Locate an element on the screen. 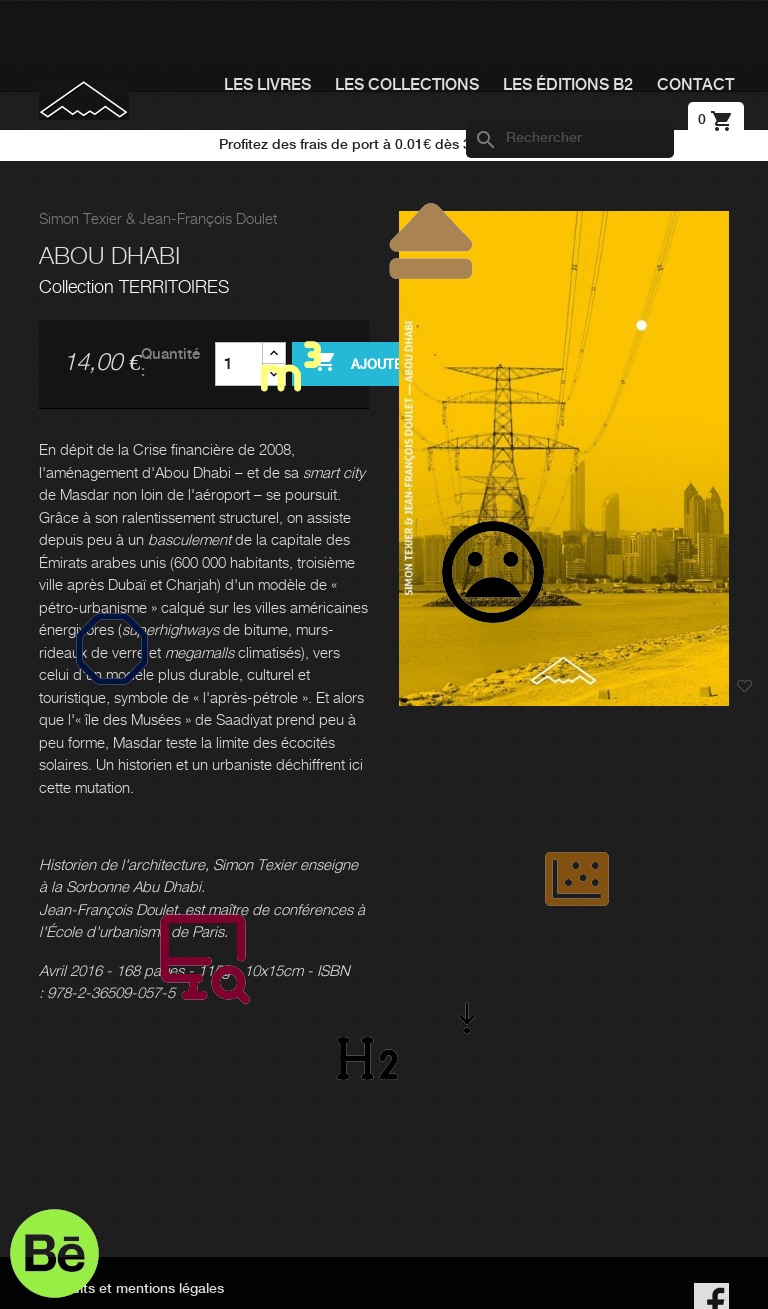 The height and width of the screenshot is (1309, 768). add to favorites is located at coordinates (744, 685).